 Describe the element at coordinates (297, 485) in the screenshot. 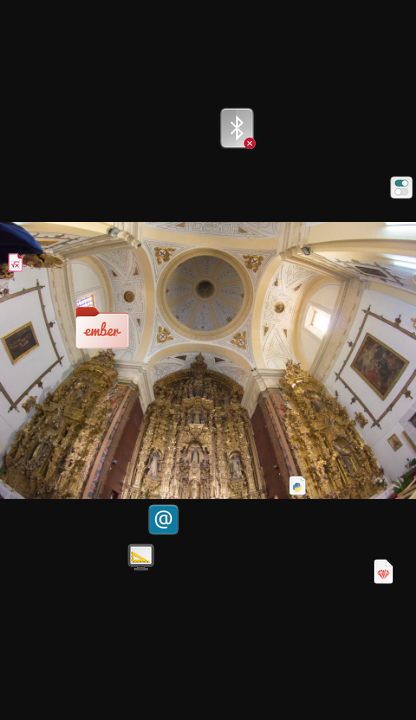

I see `a python script or source file` at that location.